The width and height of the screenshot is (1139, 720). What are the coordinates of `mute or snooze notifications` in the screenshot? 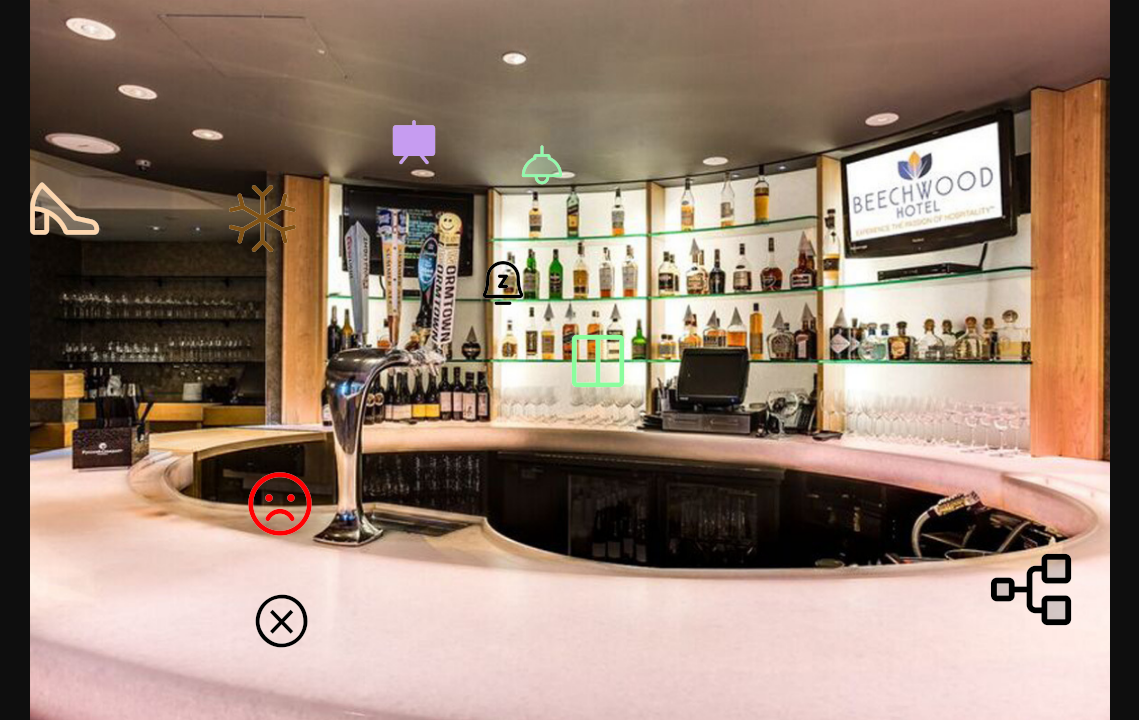 It's located at (503, 283).